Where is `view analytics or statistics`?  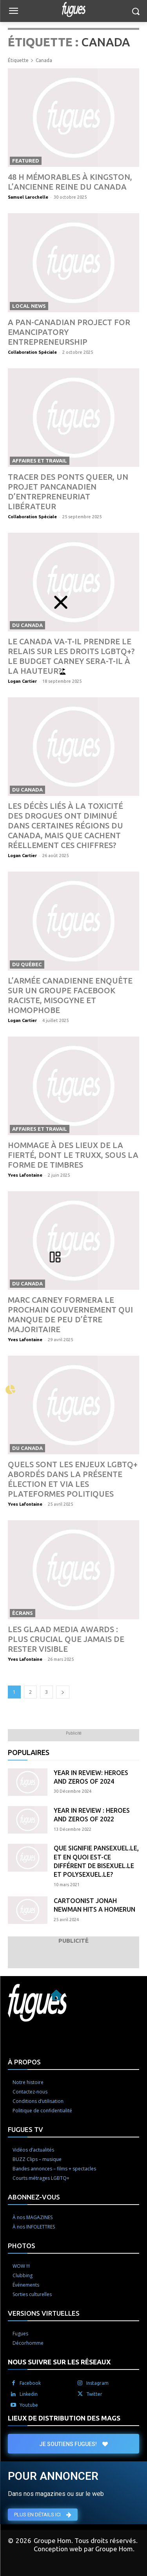 view analytics or statistics is located at coordinates (10, 1389).